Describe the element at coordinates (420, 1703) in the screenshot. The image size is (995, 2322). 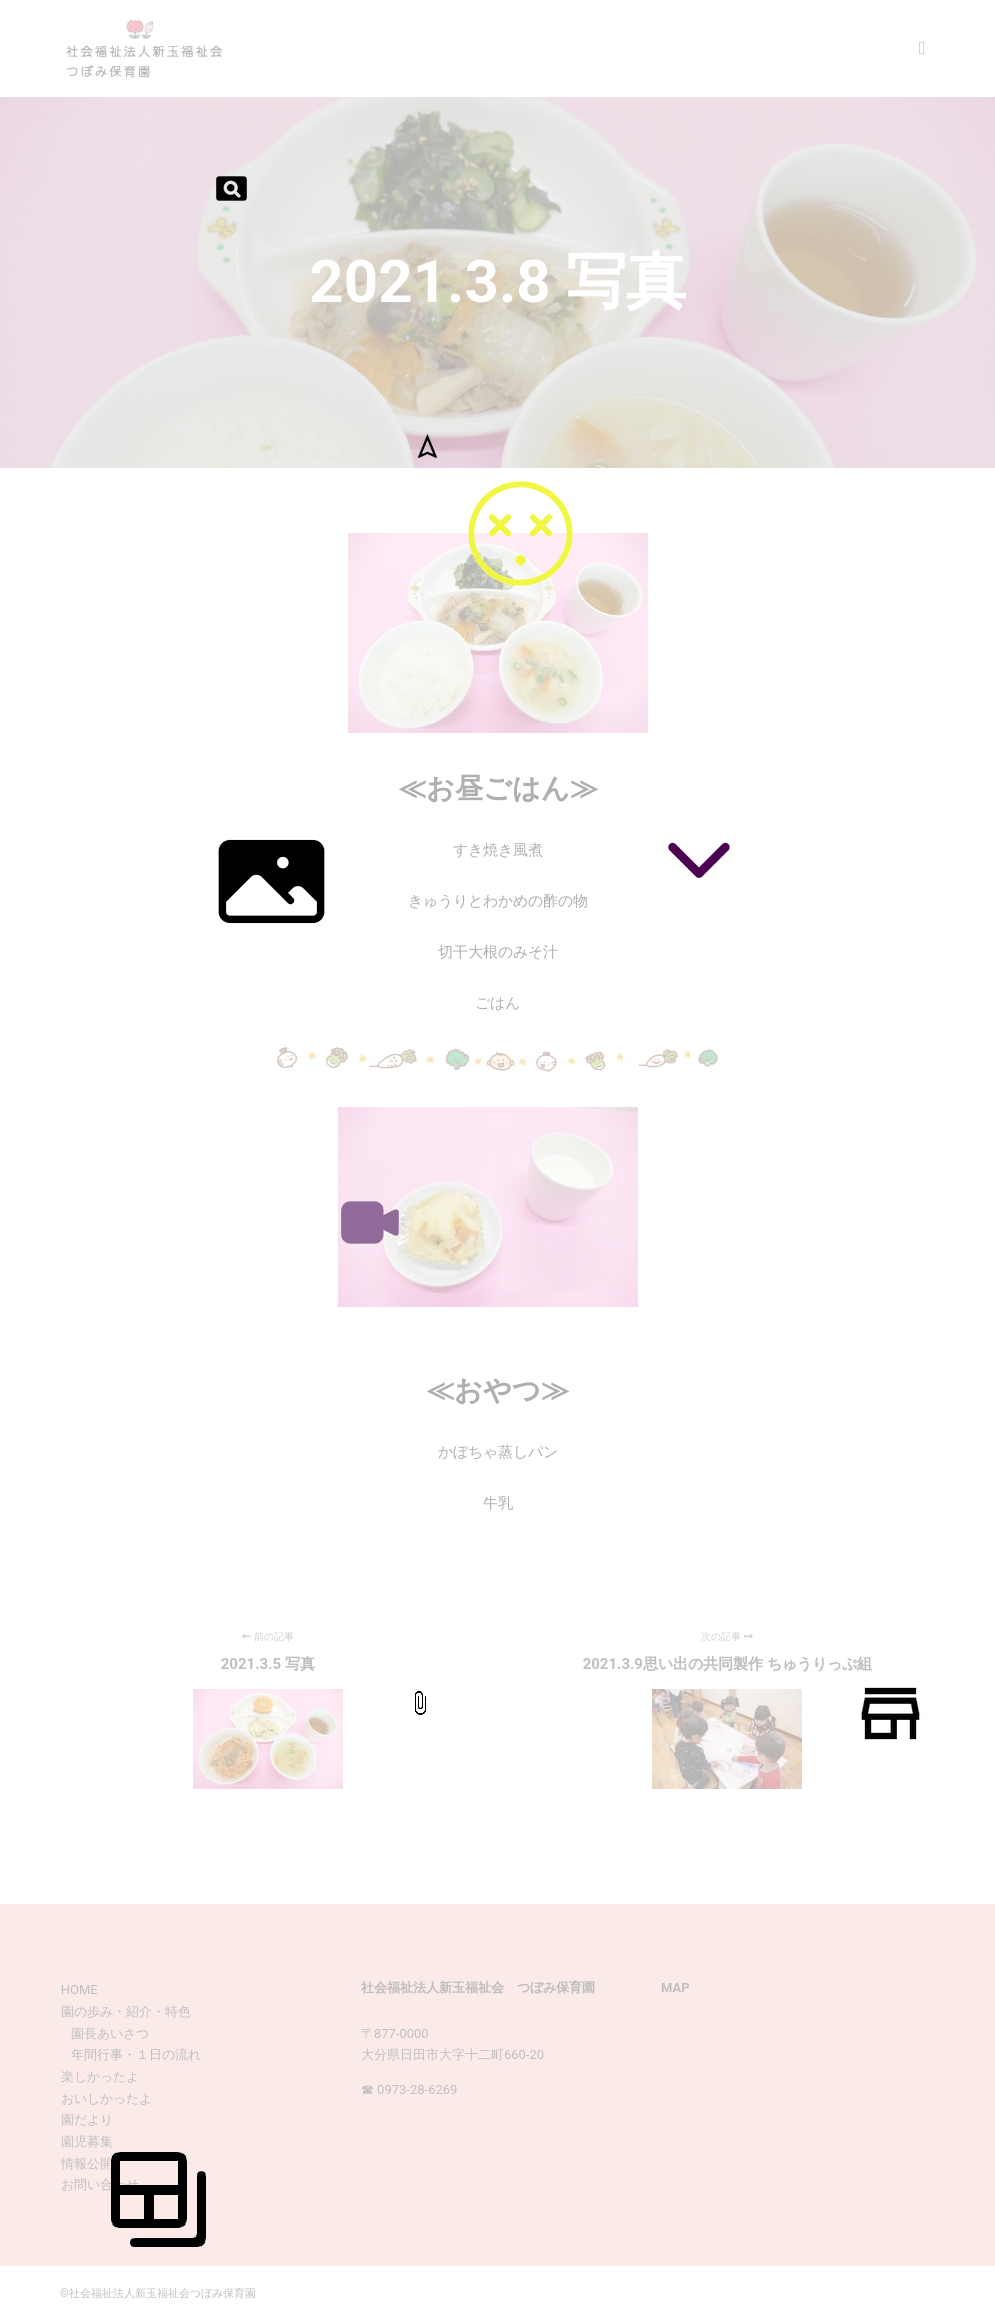
I see `attach a file to your message` at that location.